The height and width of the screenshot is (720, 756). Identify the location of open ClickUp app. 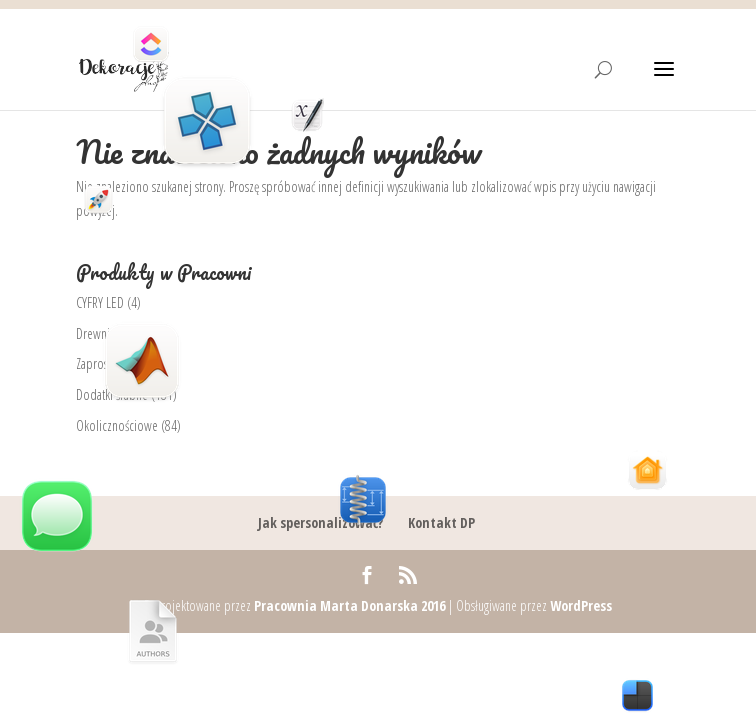
(151, 44).